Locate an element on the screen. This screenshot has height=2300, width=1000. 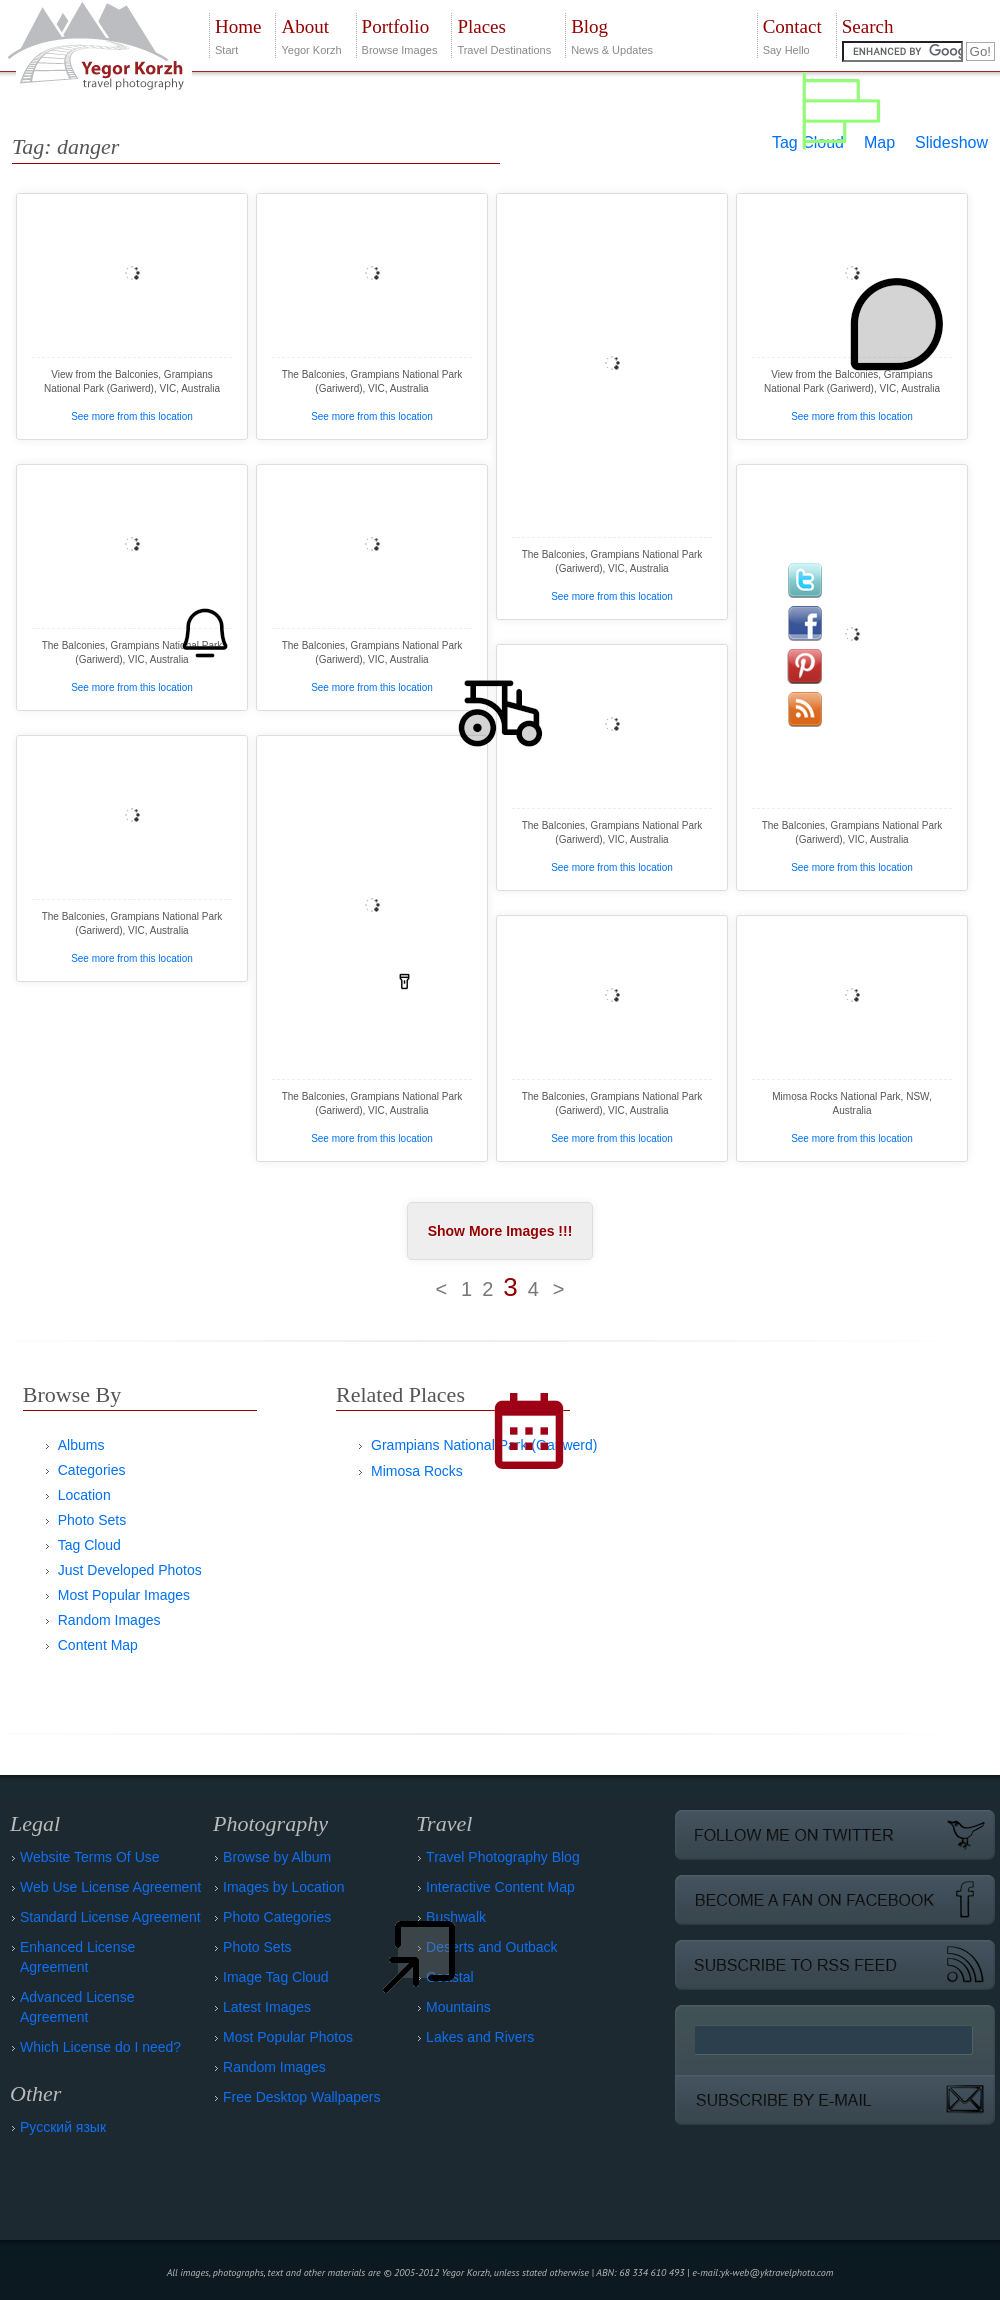
view notifications is located at coordinates (205, 633).